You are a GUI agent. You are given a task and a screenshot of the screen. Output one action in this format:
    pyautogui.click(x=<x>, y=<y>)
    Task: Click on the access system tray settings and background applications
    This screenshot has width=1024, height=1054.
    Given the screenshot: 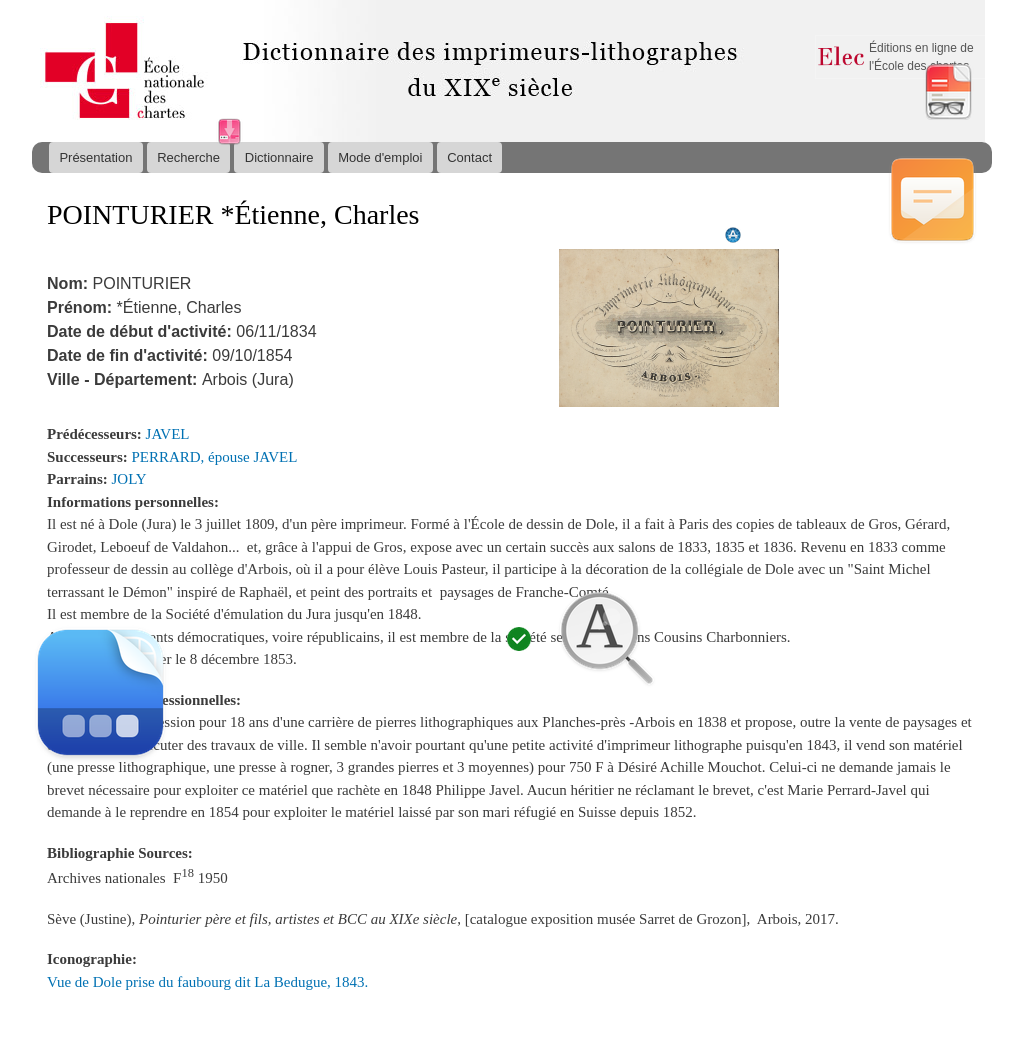 What is the action you would take?
    pyautogui.click(x=100, y=692)
    